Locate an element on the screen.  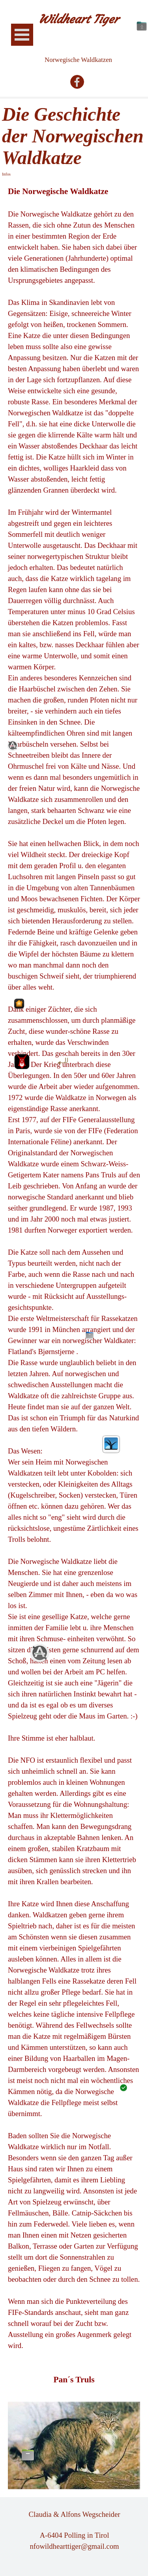
open the software update manager is located at coordinates (13, 745).